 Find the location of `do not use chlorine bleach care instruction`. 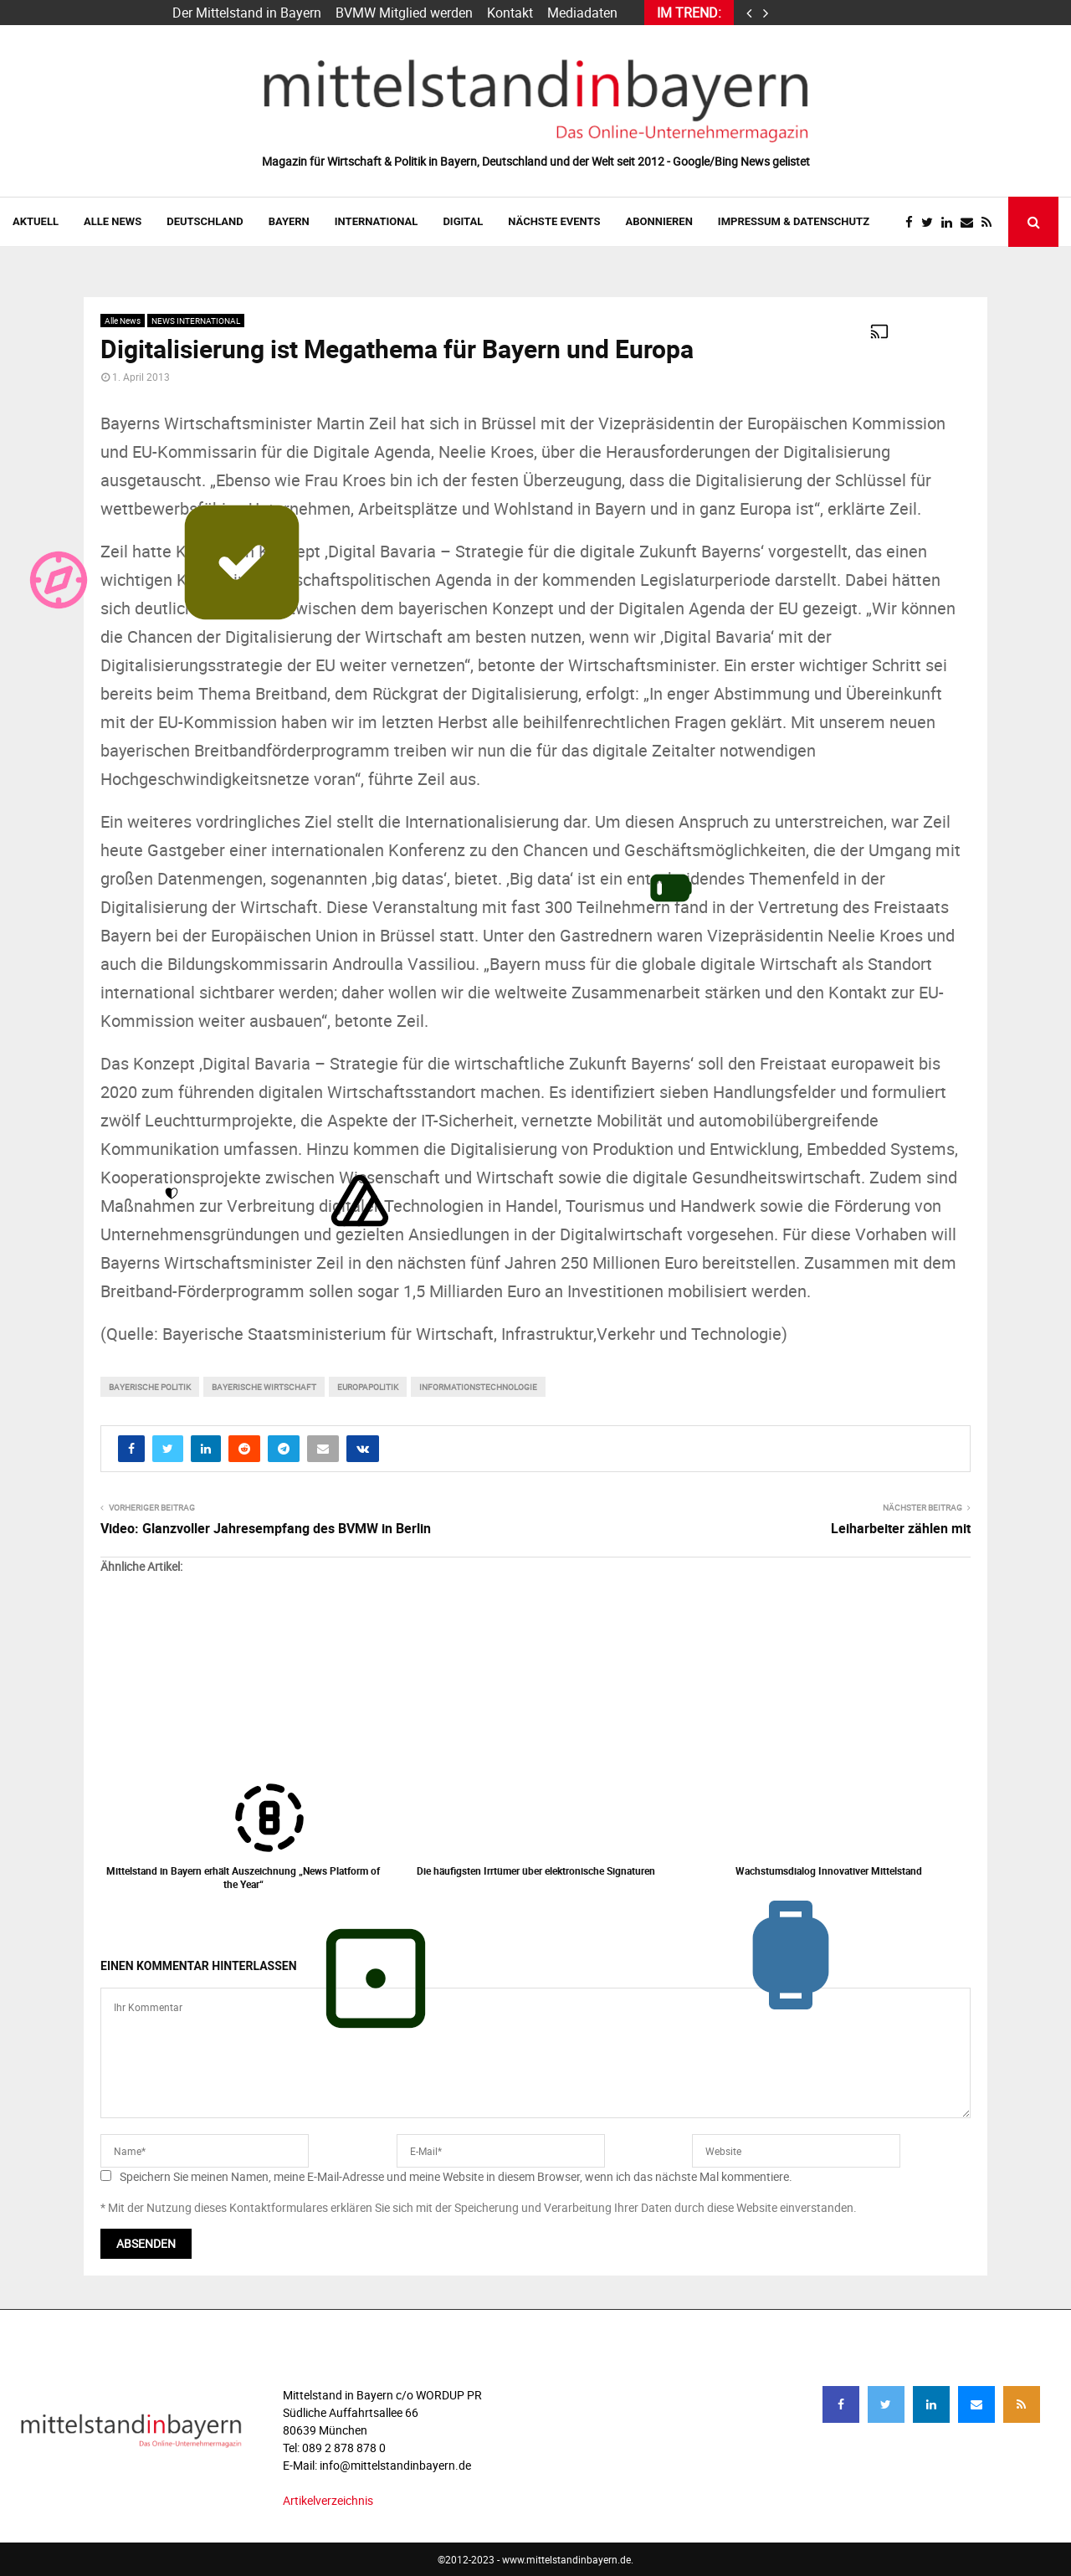

do not use chlorine bleach care instruction is located at coordinates (360, 1203).